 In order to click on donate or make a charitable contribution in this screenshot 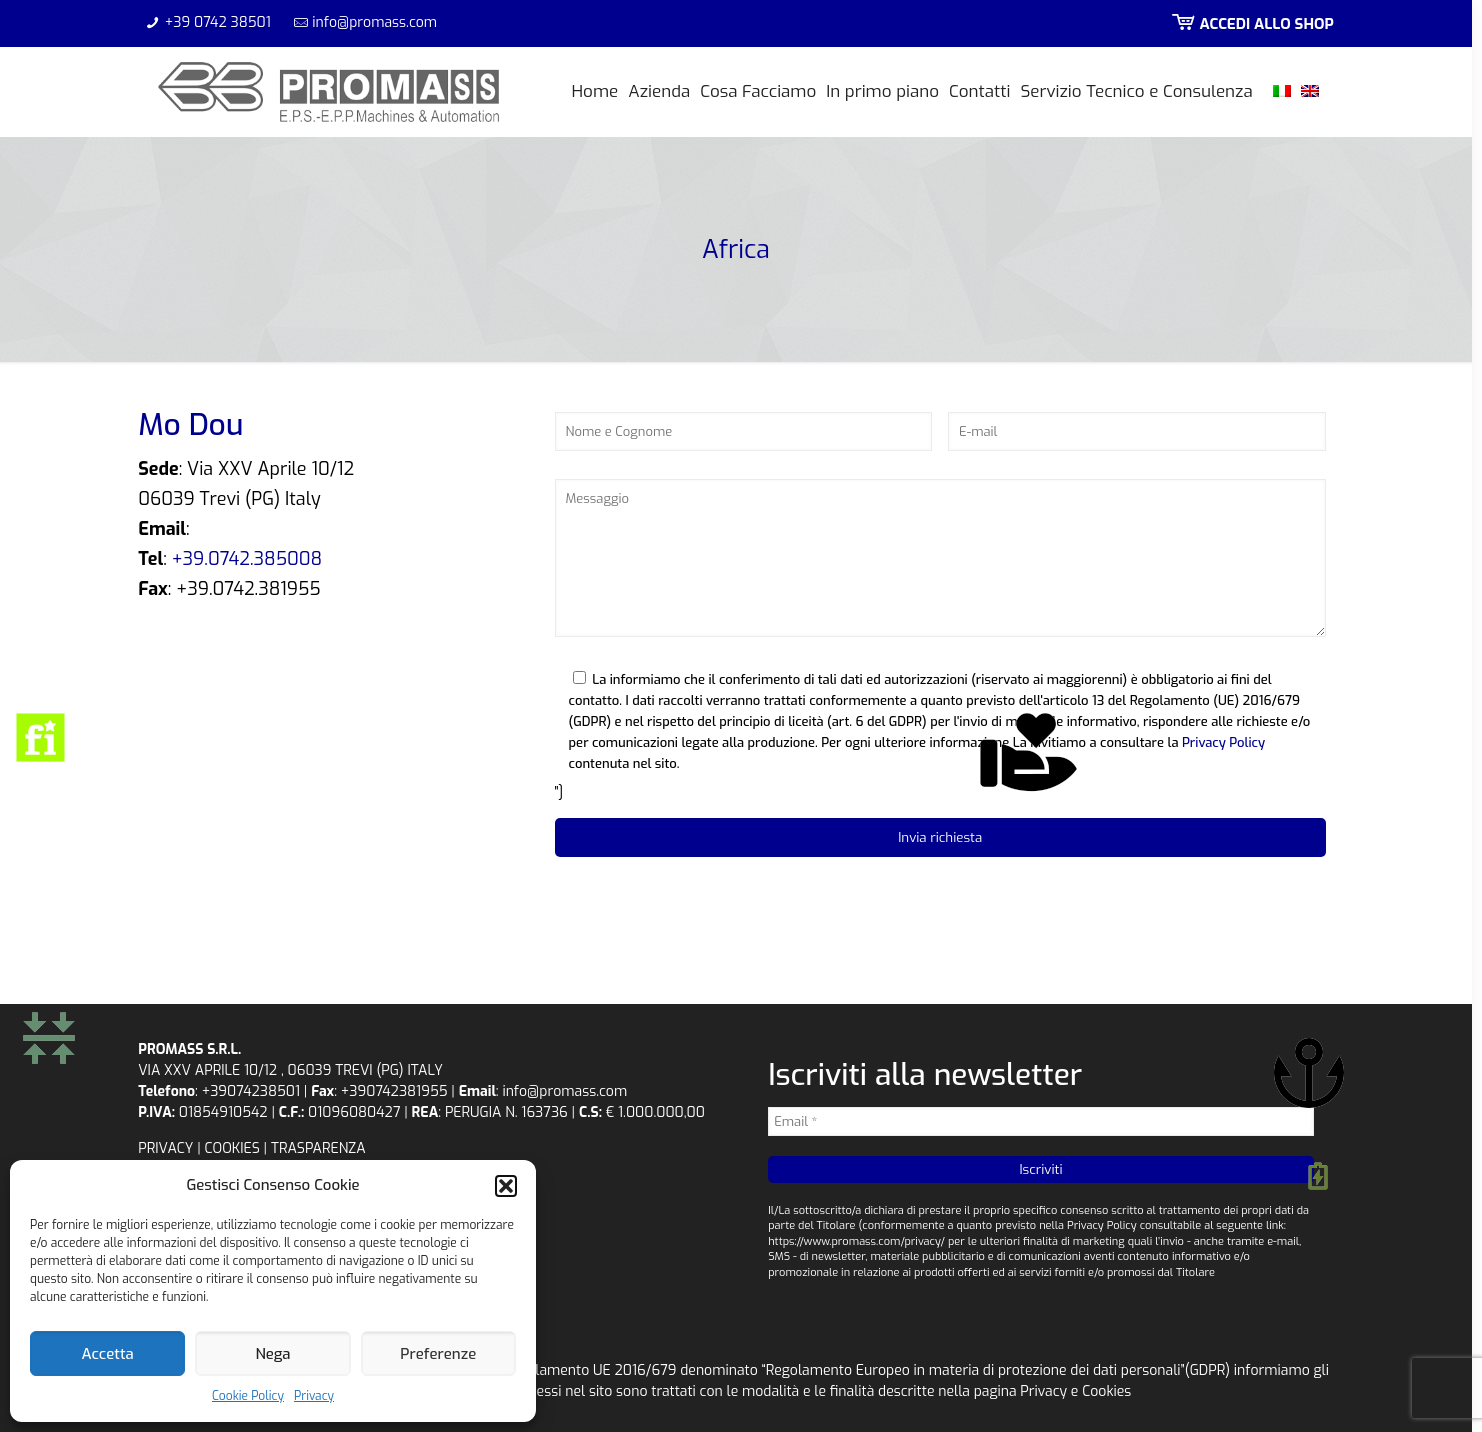, I will do `click(1027, 752)`.